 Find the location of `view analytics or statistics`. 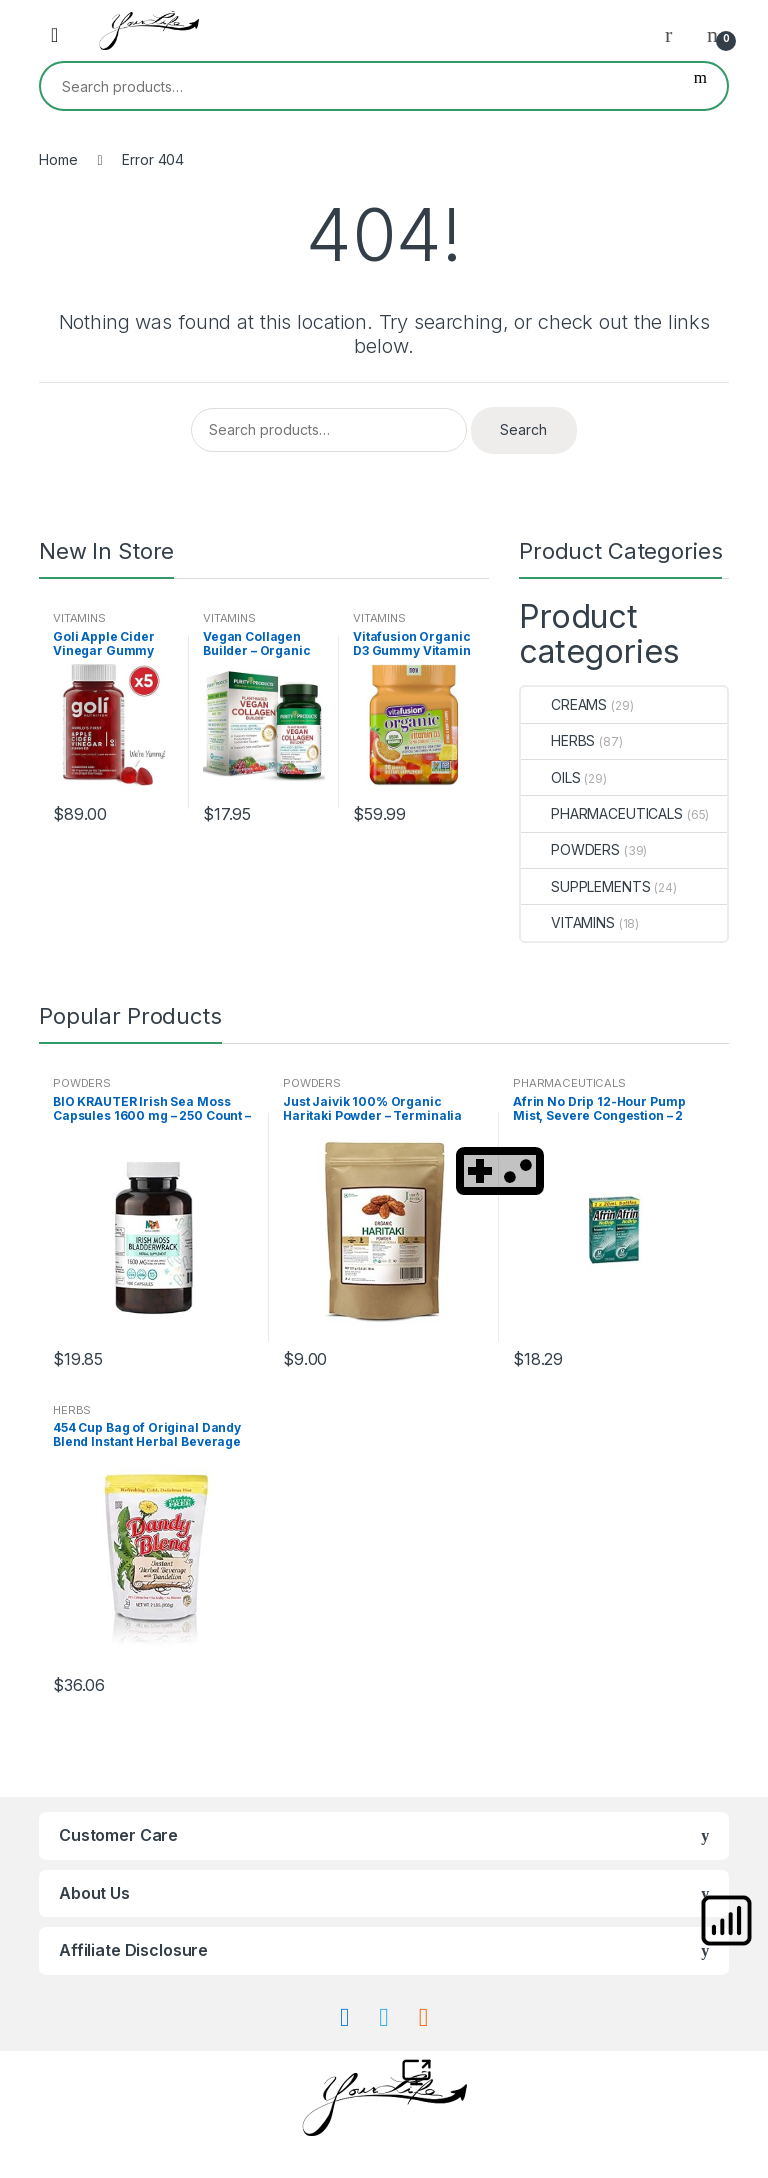

view analytics or statistics is located at coordinates (726, 1920).